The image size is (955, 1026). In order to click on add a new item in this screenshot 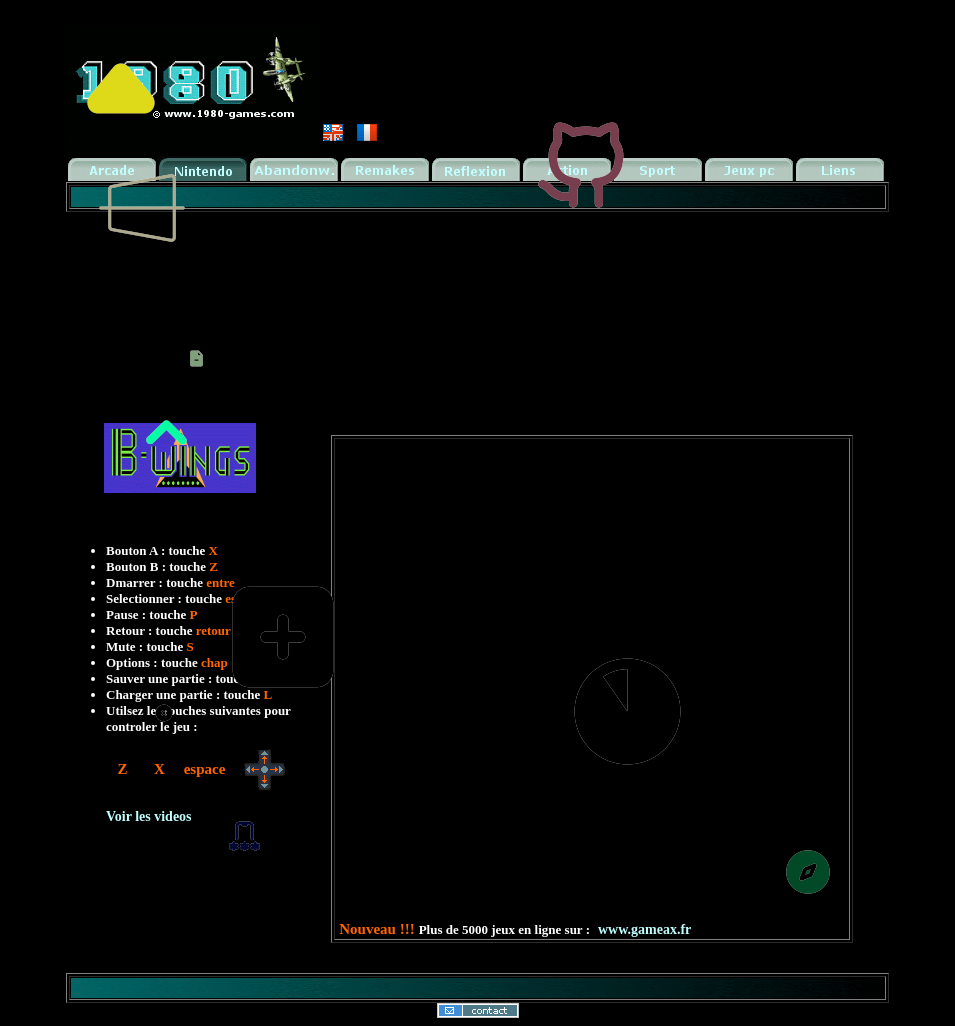, I will do `click(283, 637)`.